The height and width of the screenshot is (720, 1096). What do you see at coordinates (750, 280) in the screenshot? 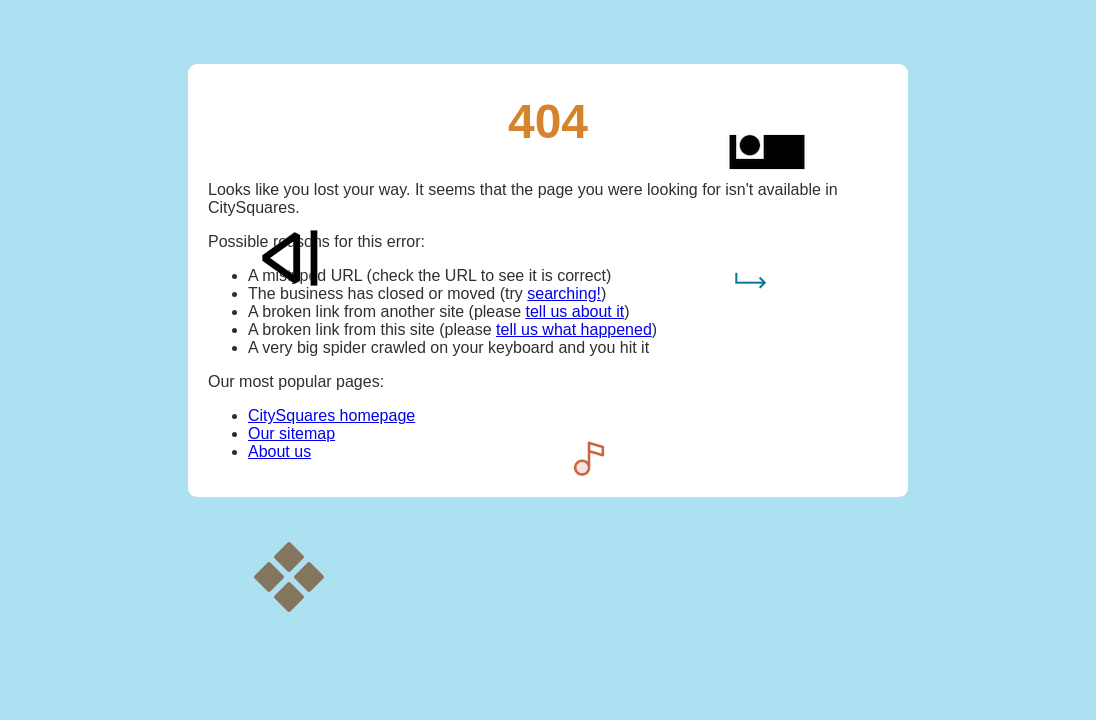
I see `forward or redirect a message` at bounding box center [750, 280].